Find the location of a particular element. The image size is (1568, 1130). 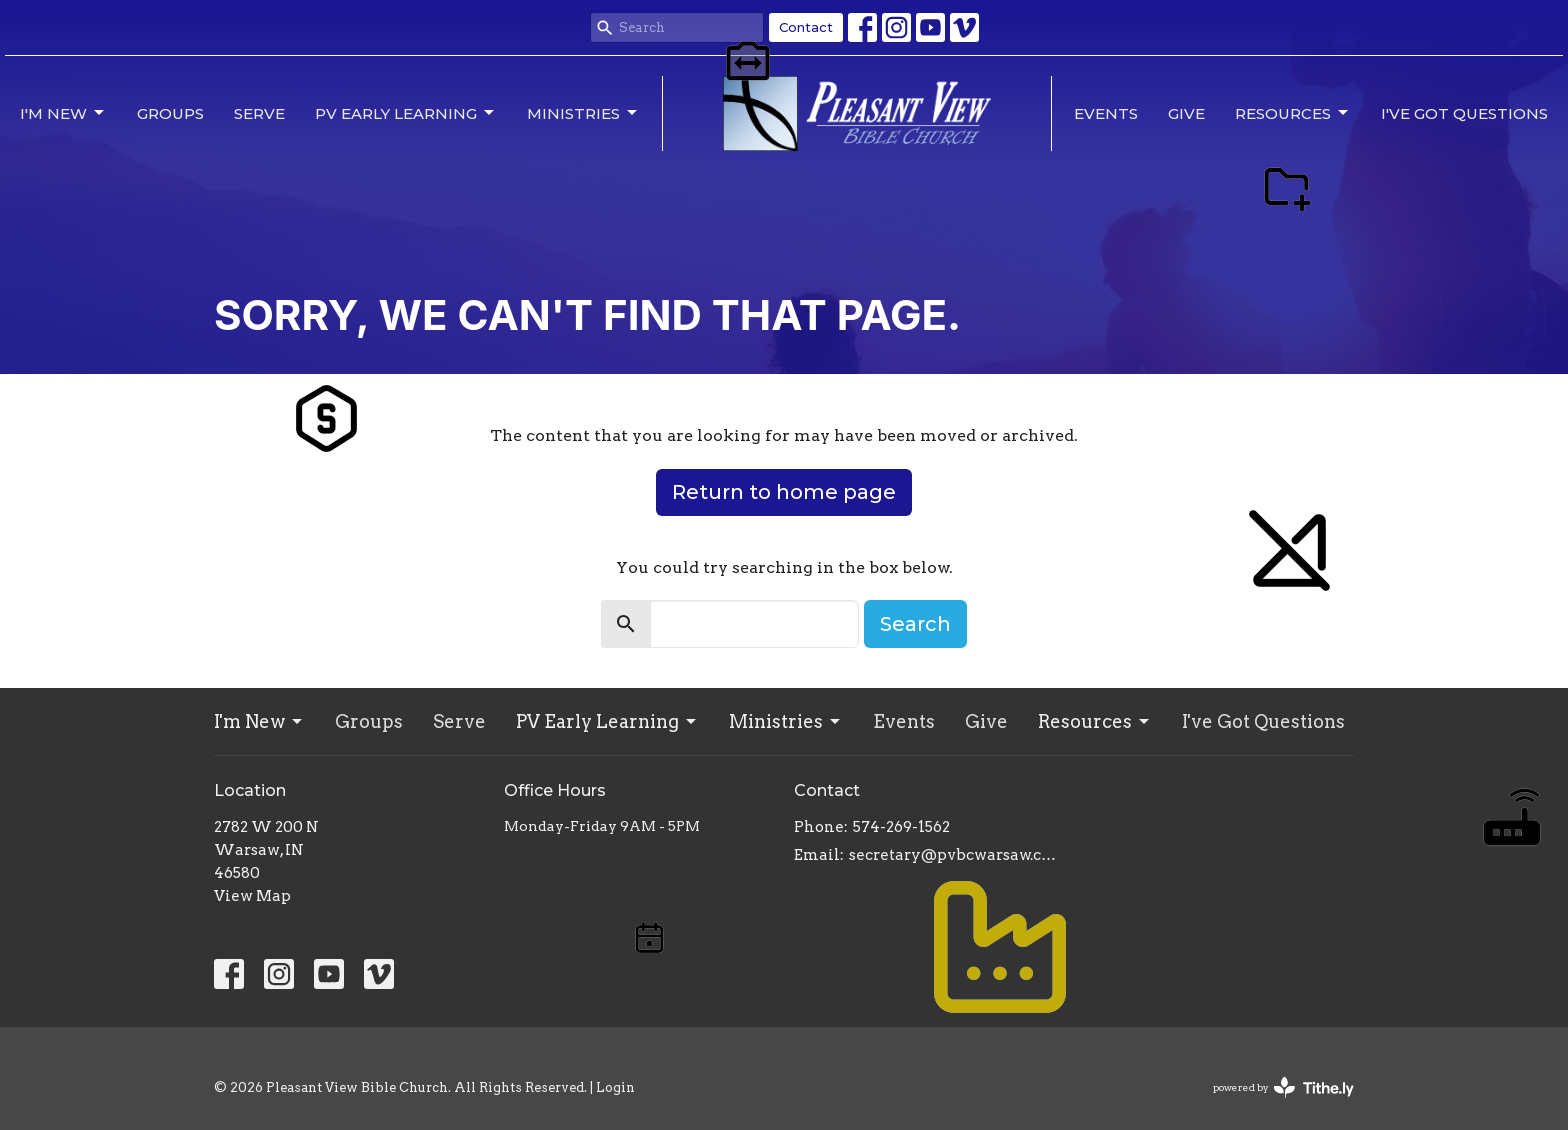

switch between front and rear camera is located at coordinates (748, 63).